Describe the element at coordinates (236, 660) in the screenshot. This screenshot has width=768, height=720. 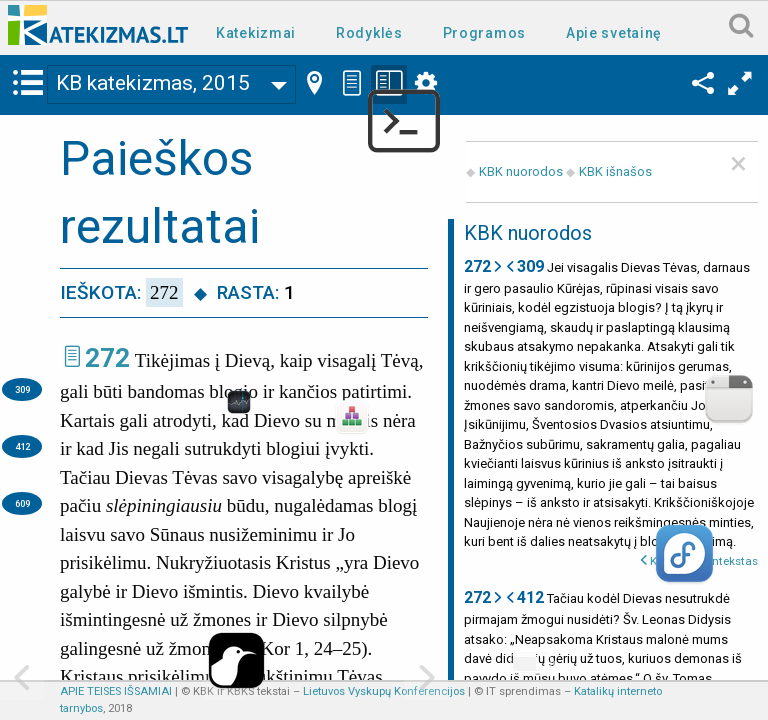
I see `open cinny matrix messaging client` at that location.